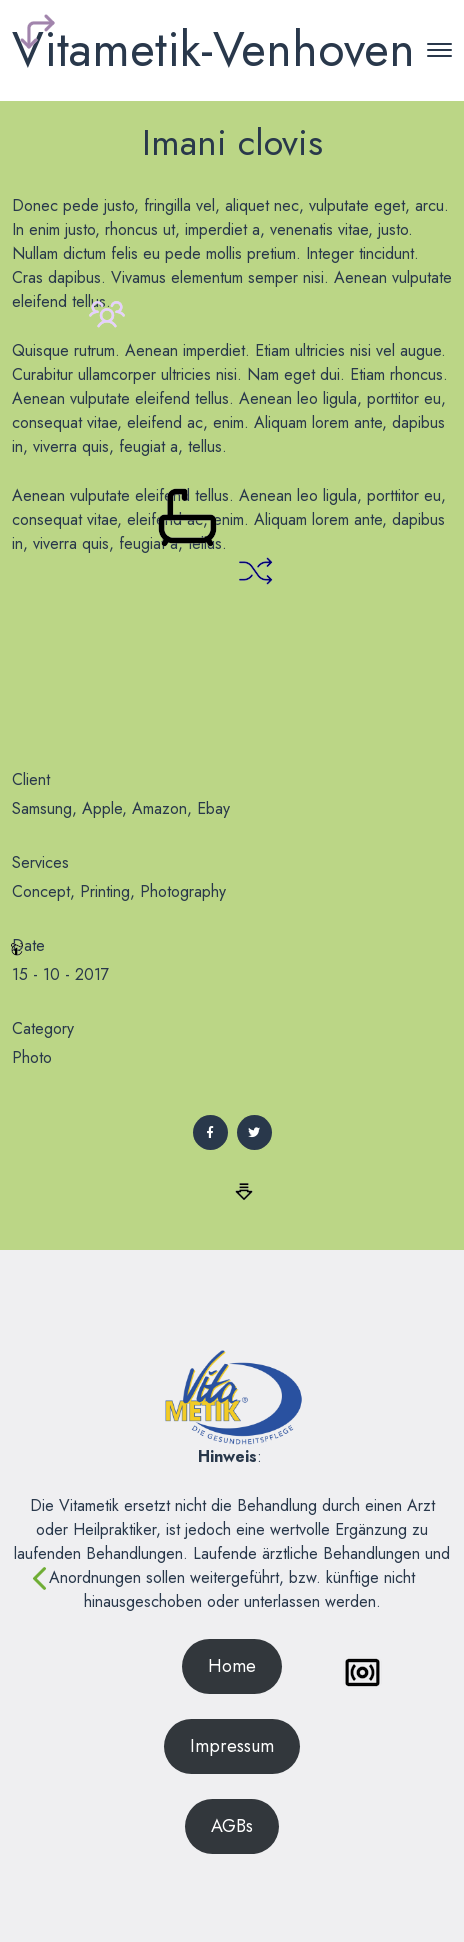  Describe the element at coordinates (362, 1672) in the screenshot. I see `enable surround sound audio` at that location.